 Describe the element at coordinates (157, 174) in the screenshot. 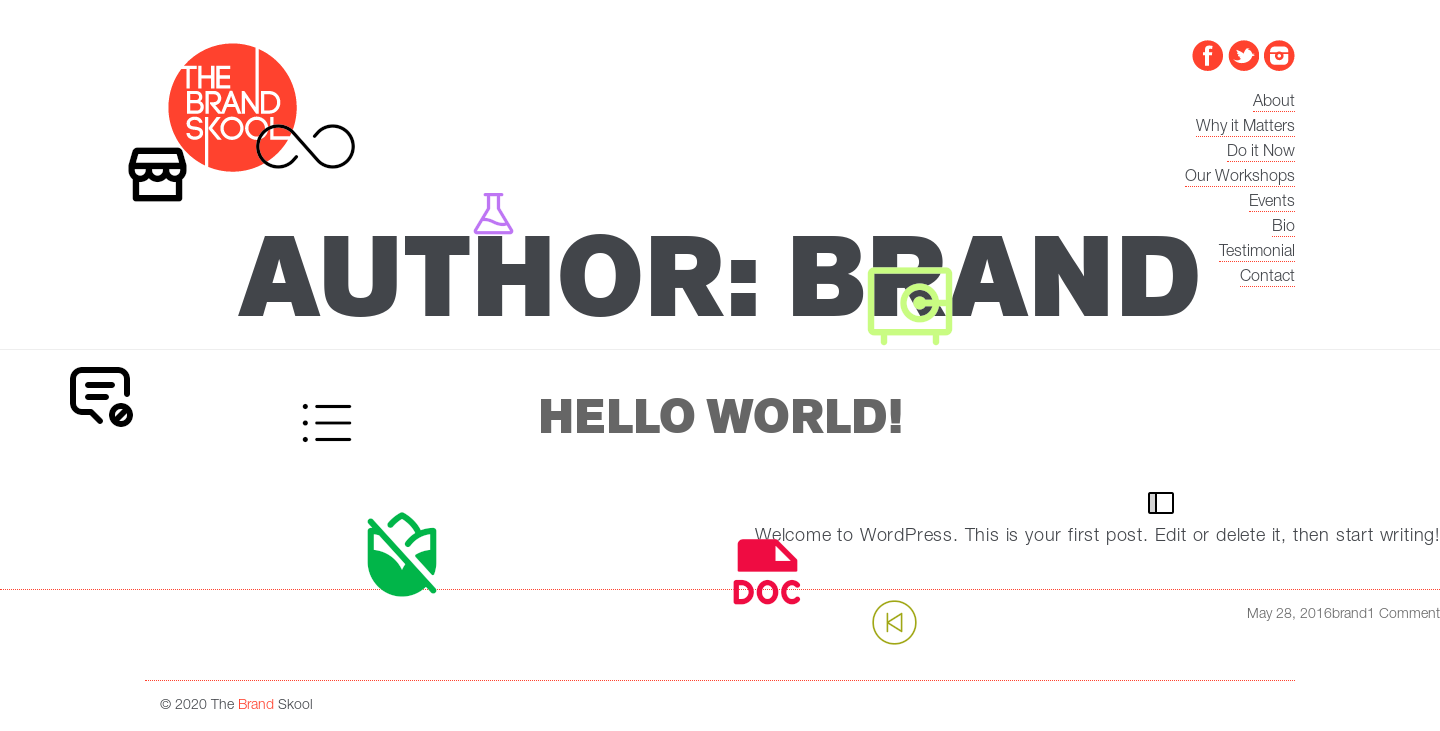

I see `access the online store or marketplace` at that location.